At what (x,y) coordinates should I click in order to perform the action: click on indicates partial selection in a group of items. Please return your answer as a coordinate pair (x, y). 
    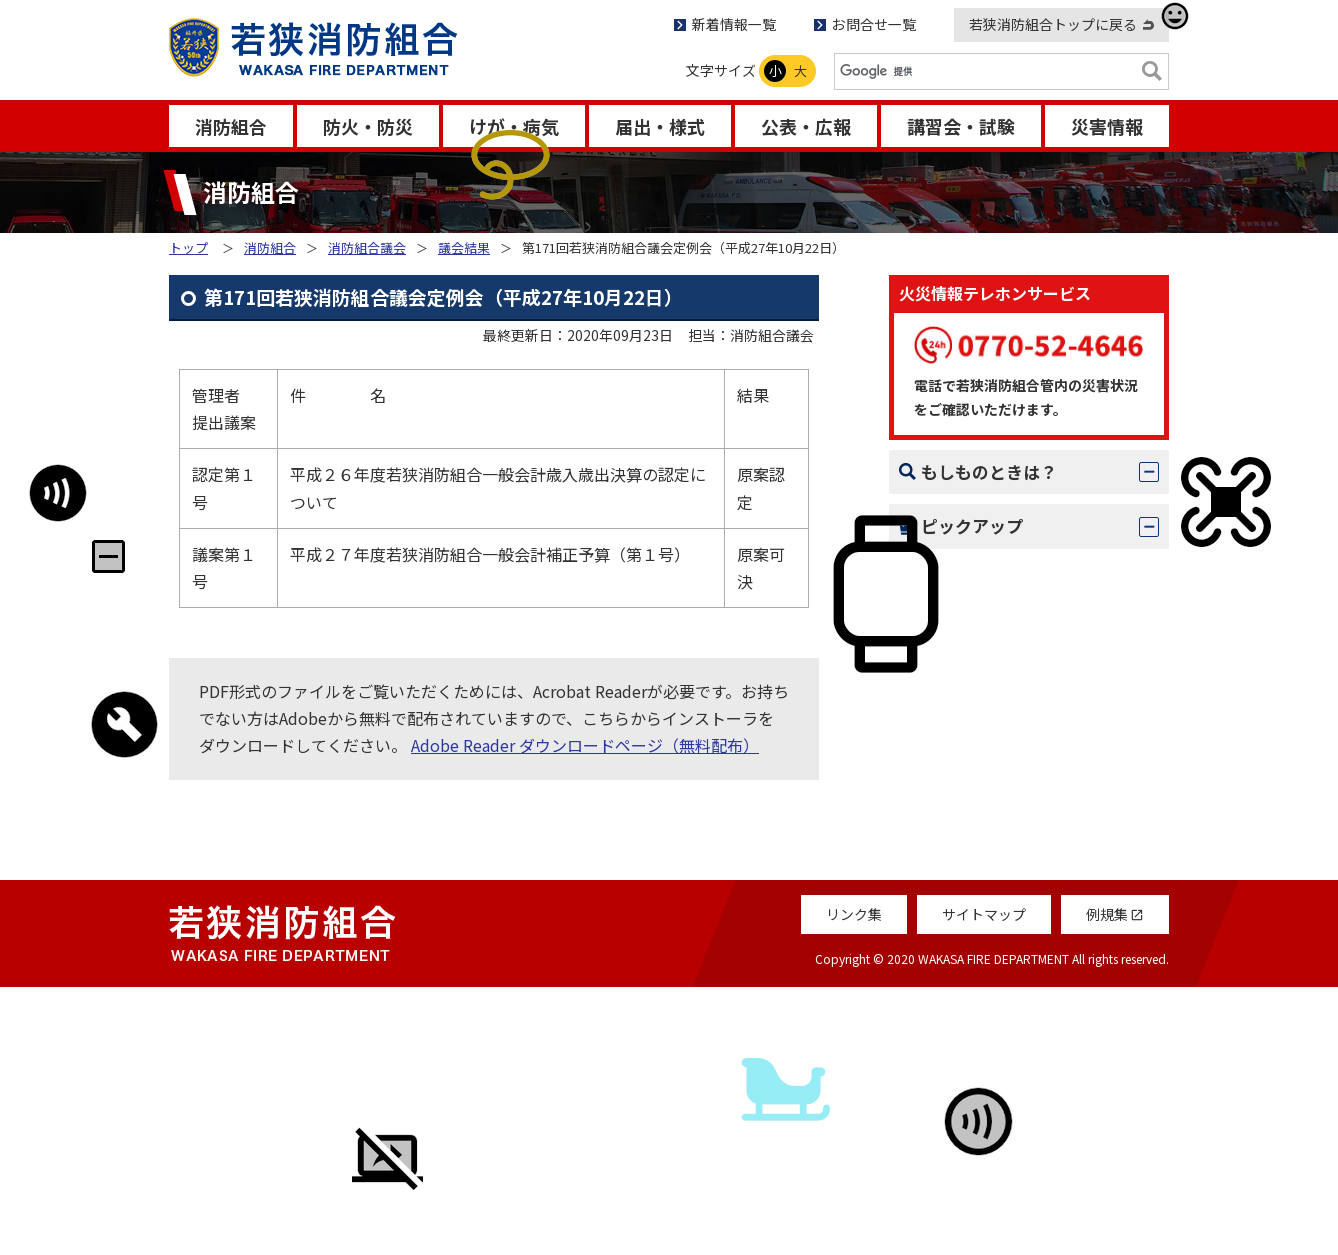
    Looking at the image, I should click on (108, 556).